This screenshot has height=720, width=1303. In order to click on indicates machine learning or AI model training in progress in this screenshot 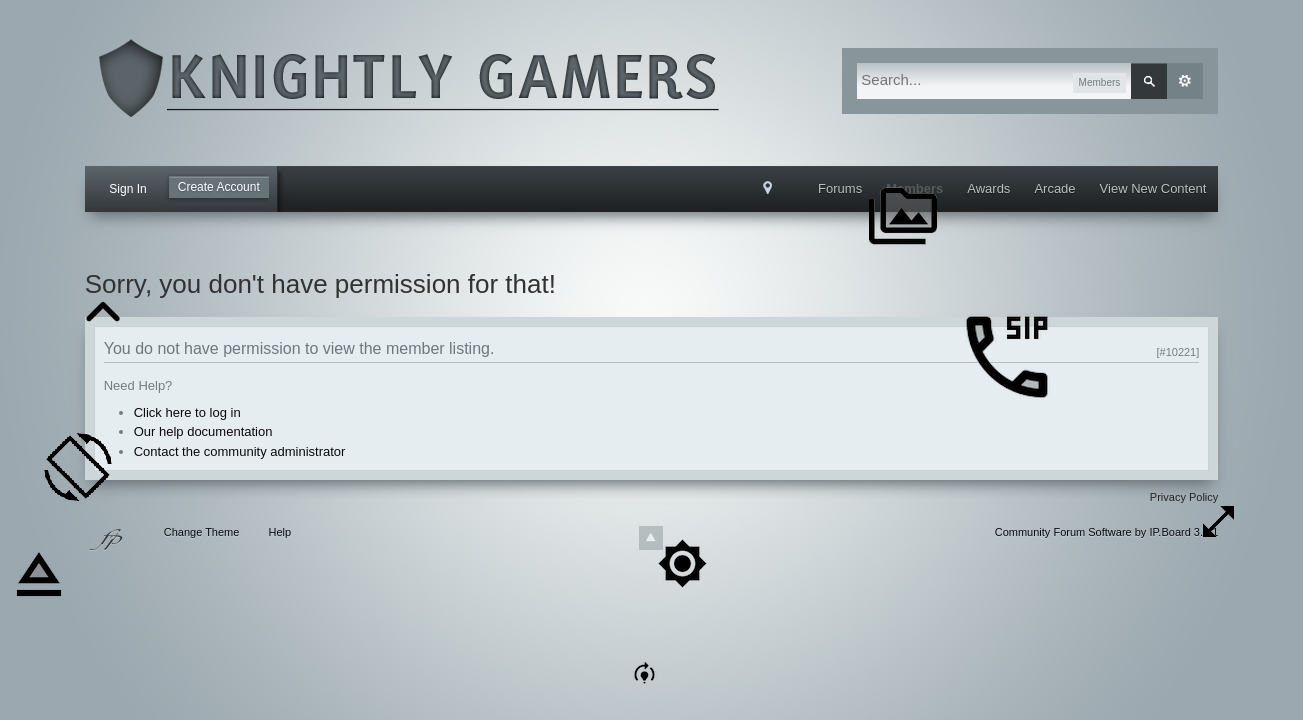, I will do `click(644, 673)`.